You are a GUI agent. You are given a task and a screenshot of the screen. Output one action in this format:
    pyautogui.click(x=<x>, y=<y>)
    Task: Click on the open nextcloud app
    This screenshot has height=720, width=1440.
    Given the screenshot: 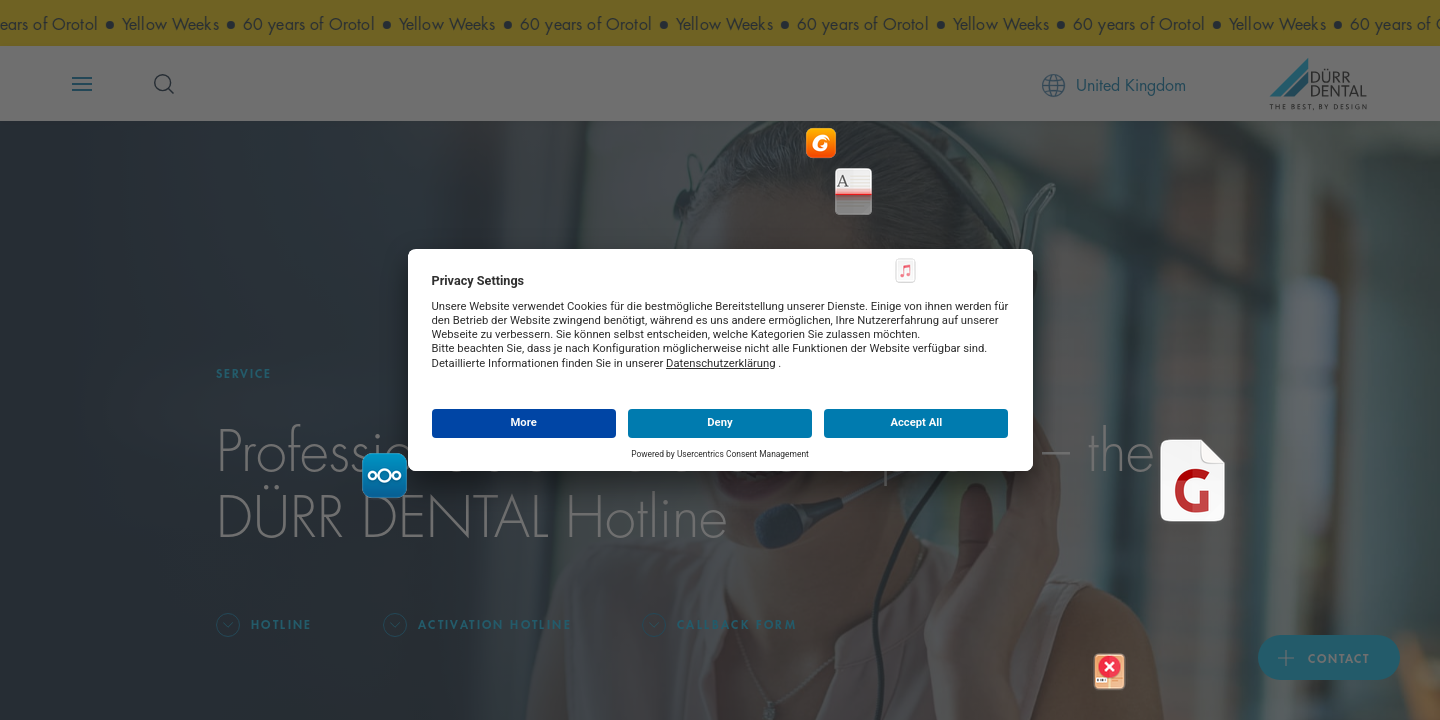 What is the action you would take?
    pyautogui.click(x=384, y=475)
    